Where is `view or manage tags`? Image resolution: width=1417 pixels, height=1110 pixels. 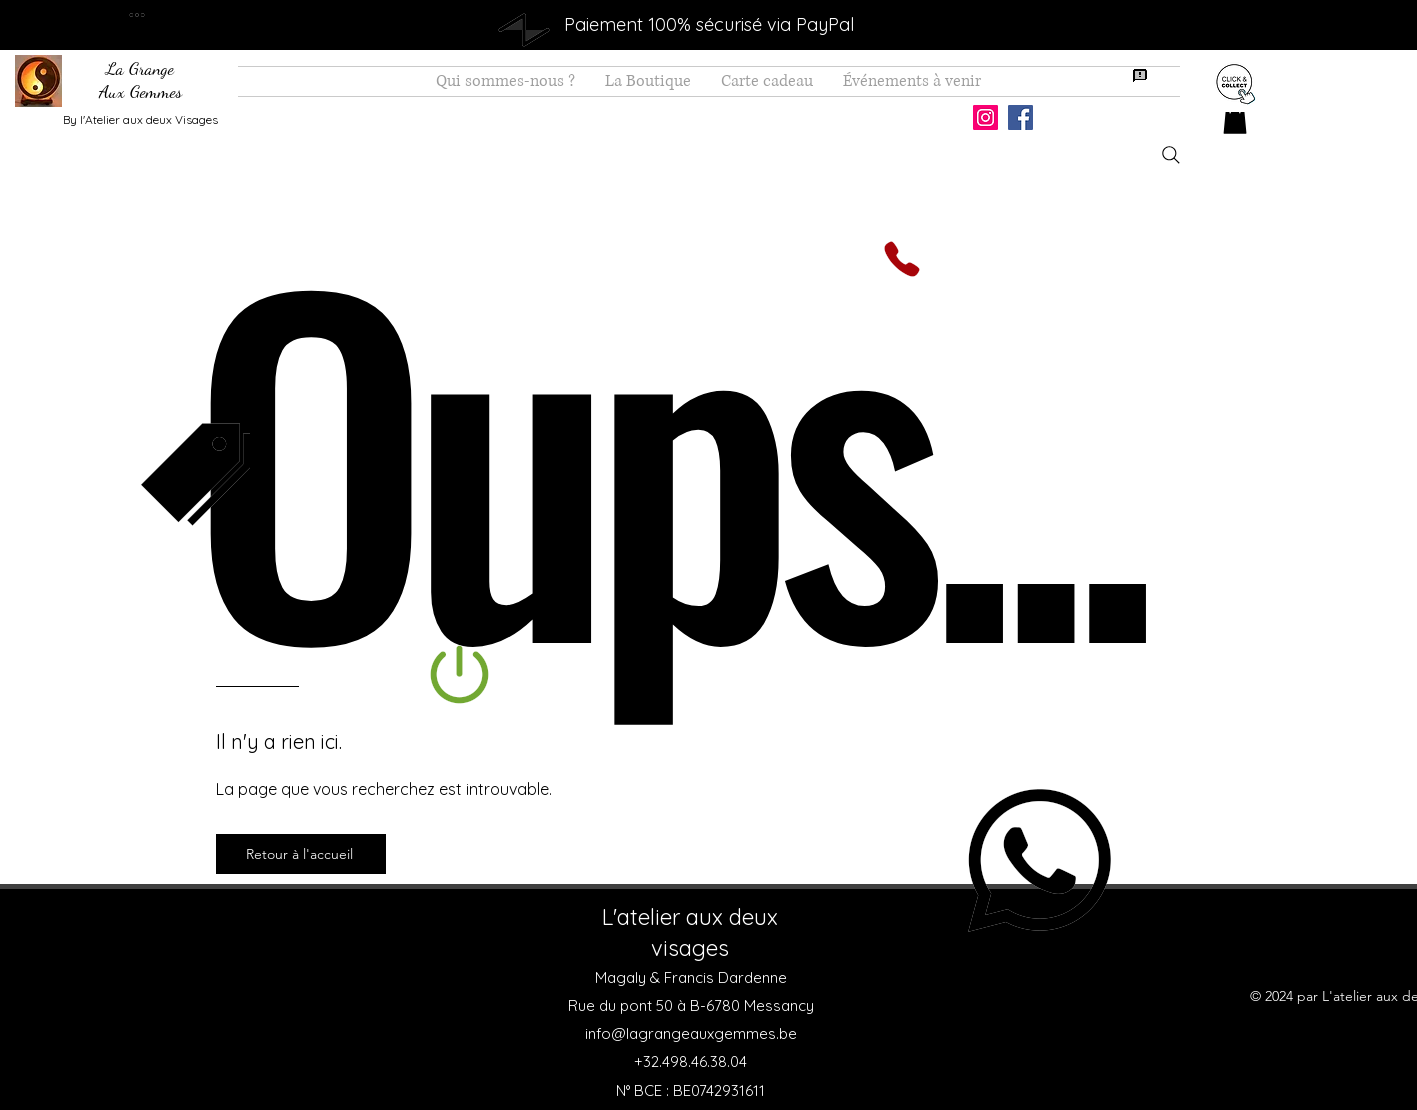
view or manage tags is located at coordinates (195, 474).